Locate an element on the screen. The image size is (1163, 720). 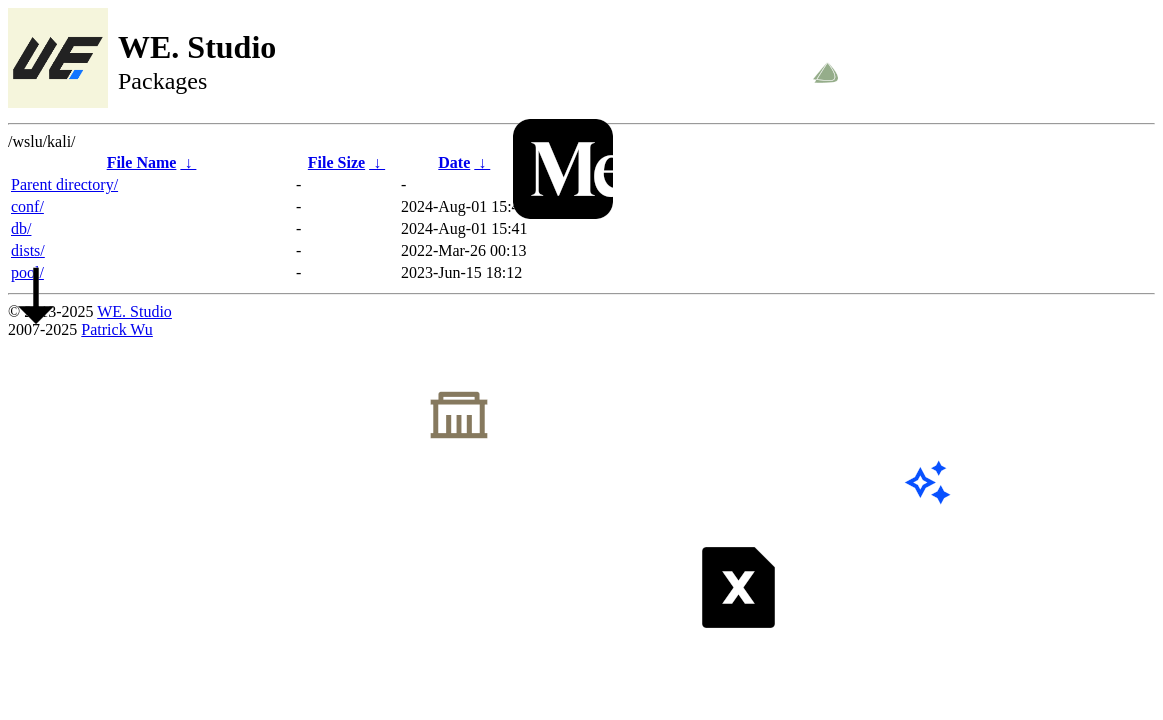
indicates AI-generated or enhanced content is located at coordinates (928, 482).